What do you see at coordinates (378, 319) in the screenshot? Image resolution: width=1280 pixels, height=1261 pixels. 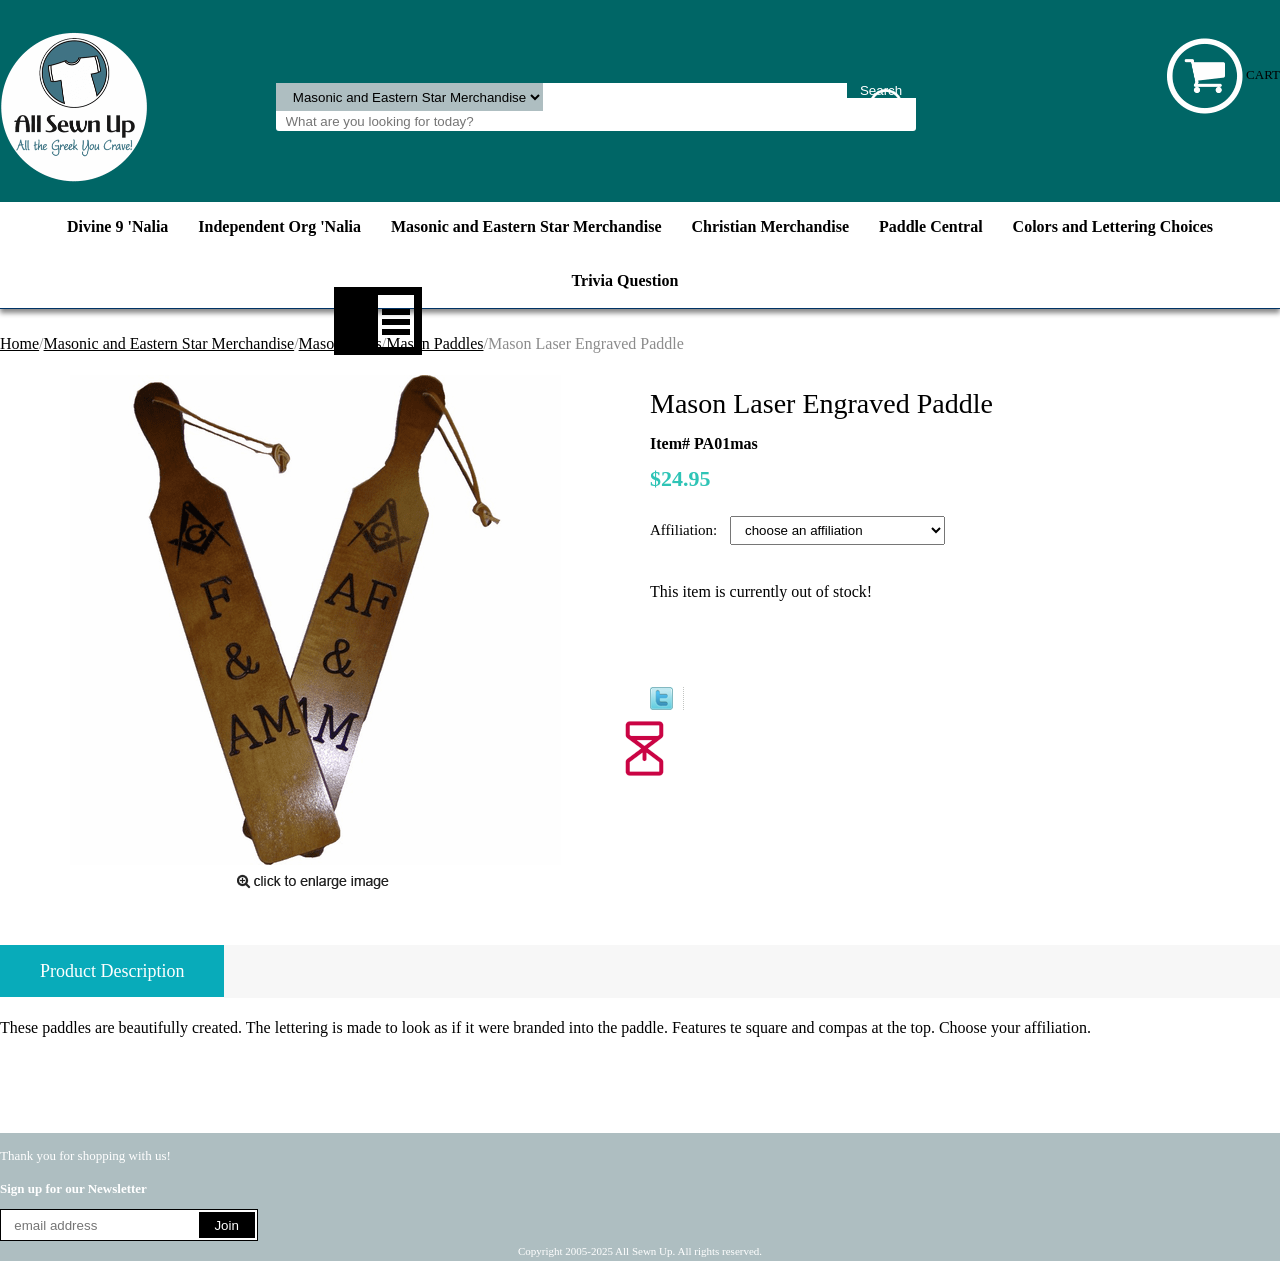 I see `switch to reader mode for distraction-free reading` at bounding box center [378, 319].